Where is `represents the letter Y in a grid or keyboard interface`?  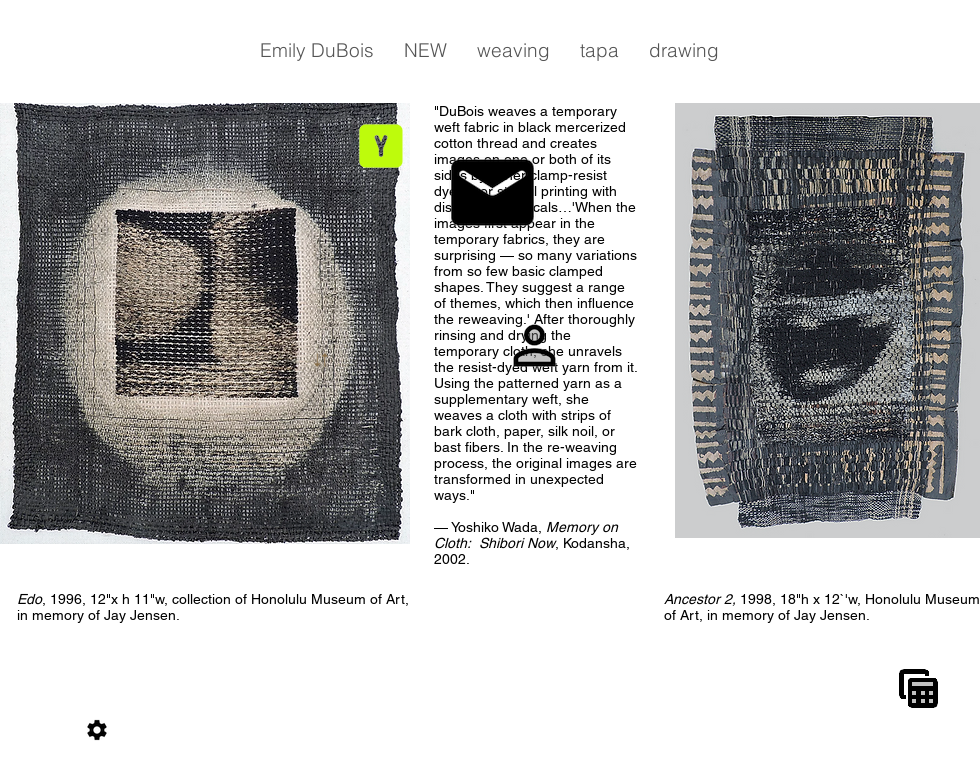 represents the letter Y in a grid or keyboard interface is located at coordinates (381, 146).